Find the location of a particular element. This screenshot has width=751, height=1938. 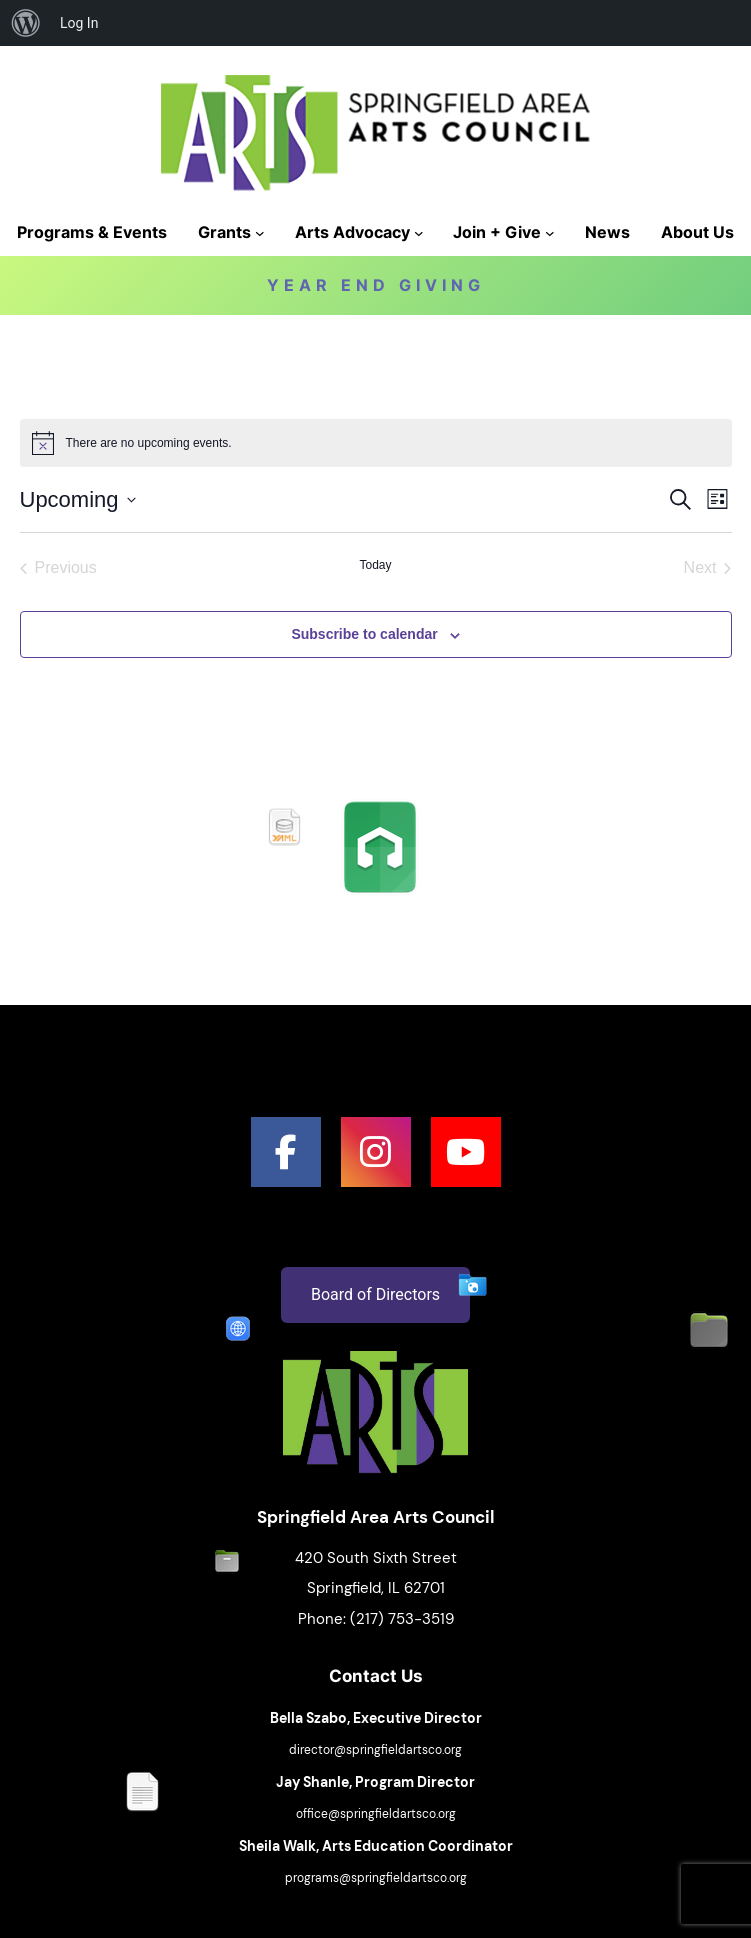

a yaml configuration file is located at coordinates (284, 826).